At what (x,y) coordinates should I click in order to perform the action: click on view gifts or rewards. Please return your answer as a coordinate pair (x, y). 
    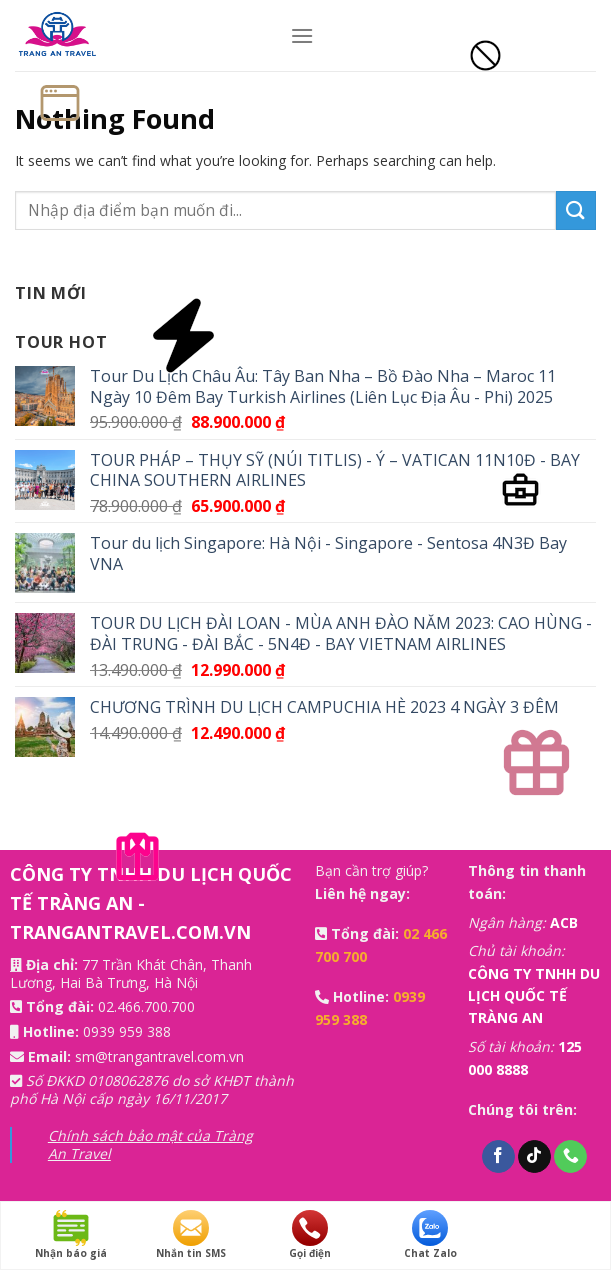
    Looking at the image, I should click on (536, 762).